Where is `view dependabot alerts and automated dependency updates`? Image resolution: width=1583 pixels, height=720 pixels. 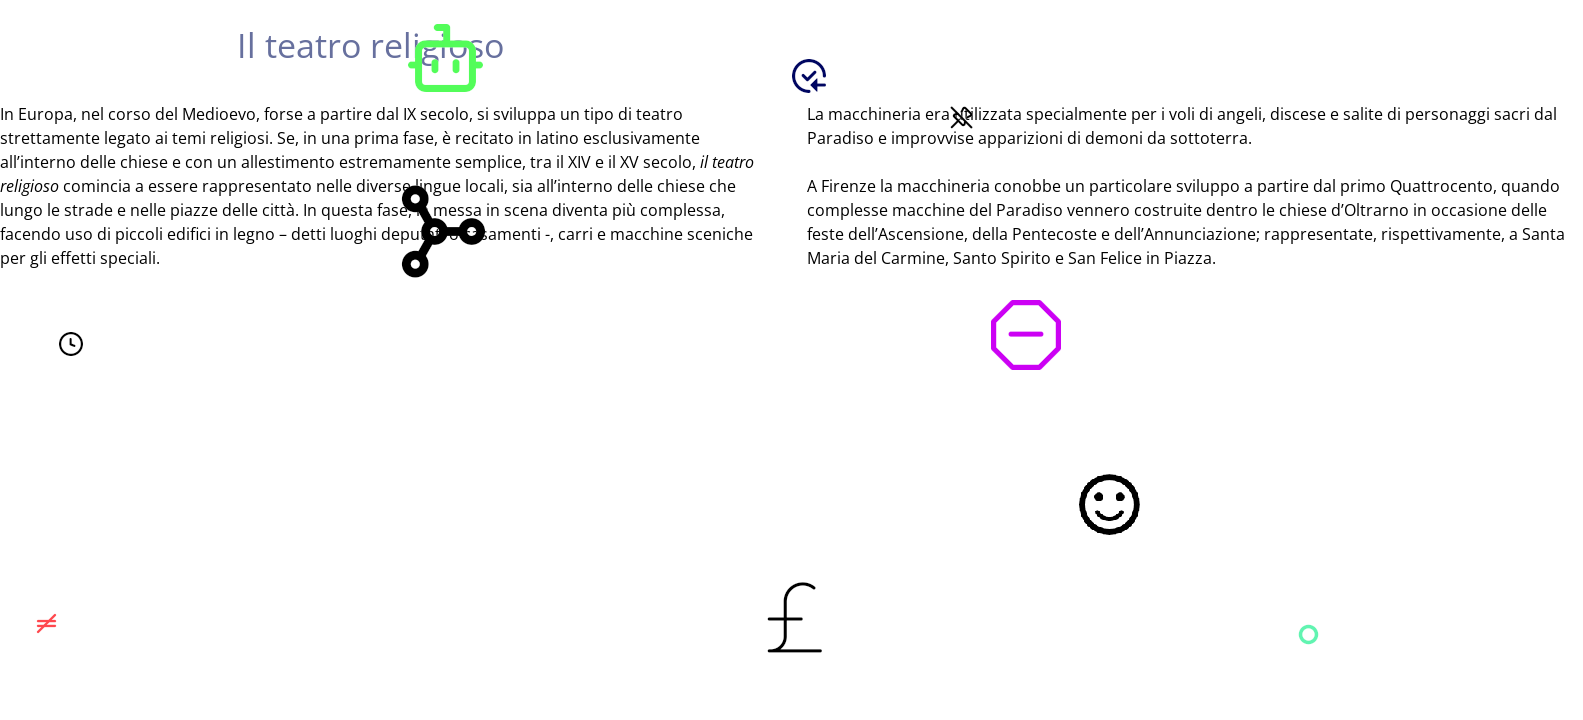 view dependabot alerts and automated dependency updates is located at coordinates (445, 61).